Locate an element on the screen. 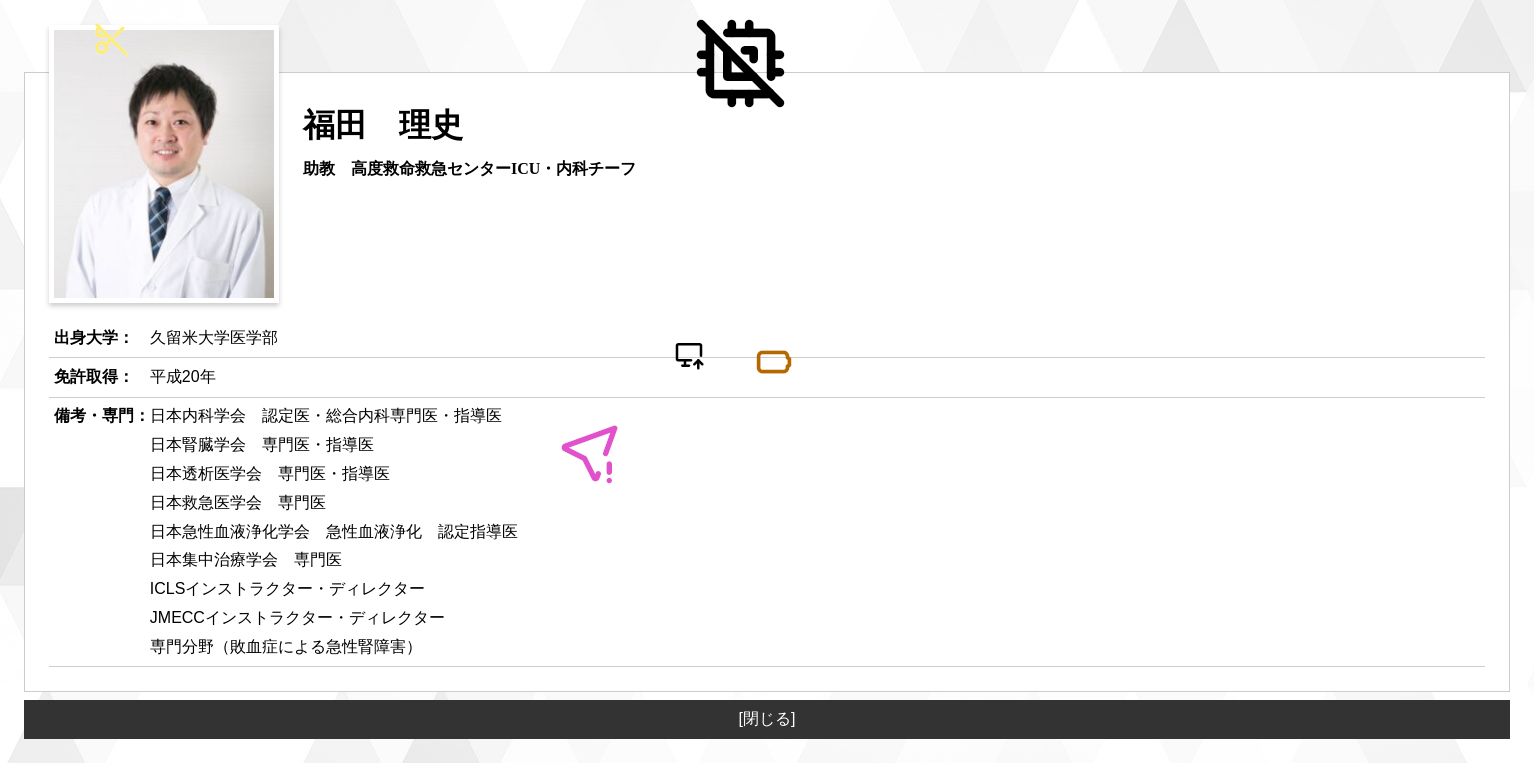 The width and height of the screenshot is (1534, 763). location alert or warning is located at coordinates (590, 453).